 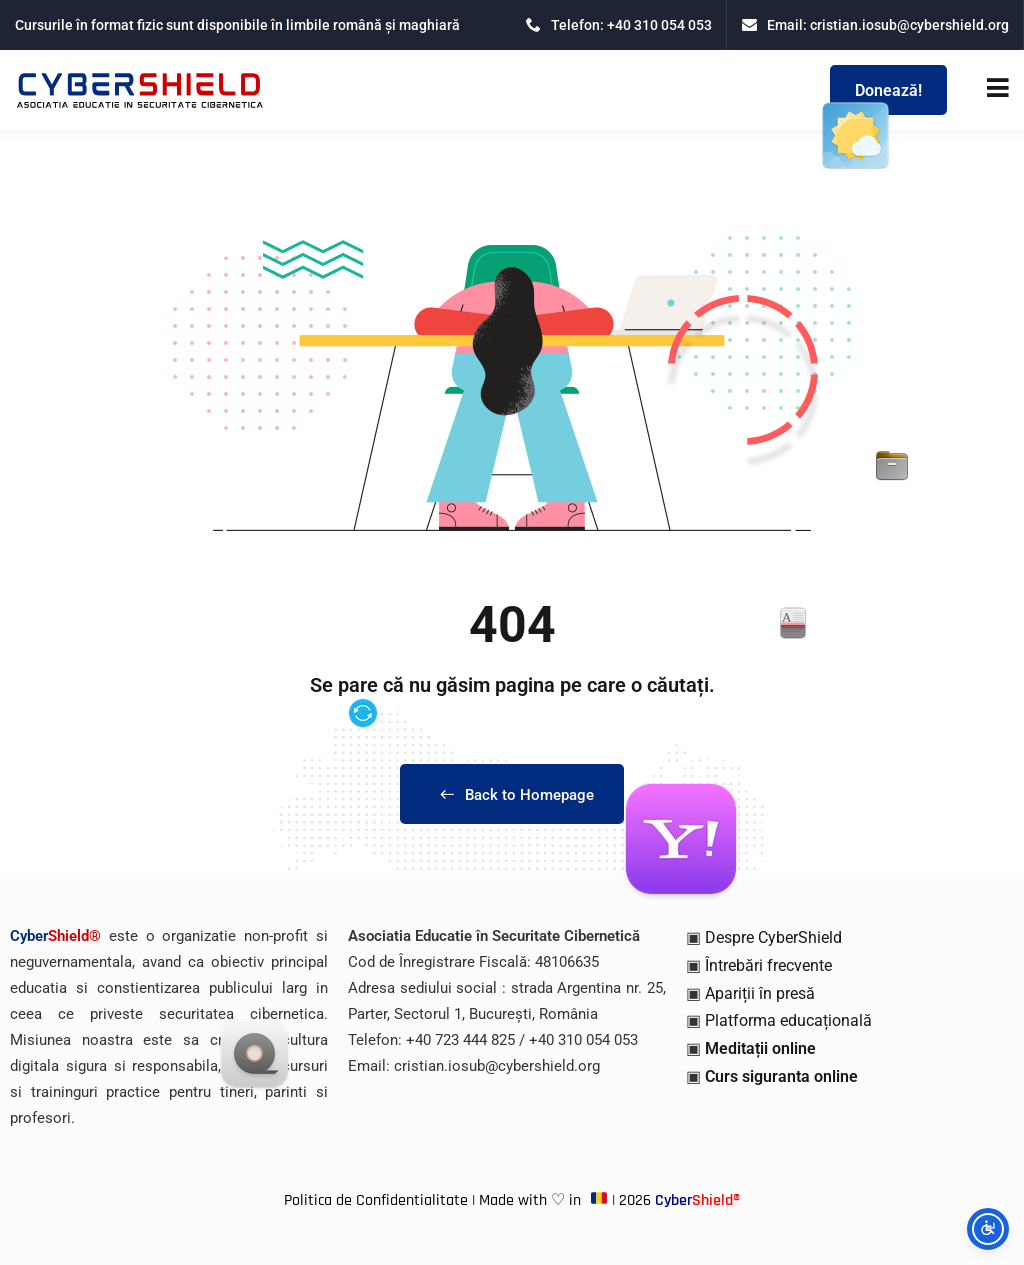 What do you see at coordinates (254, 1053) in the screenshot?
I see `open flatseal to manage flatpak permissions` at bounding box center [254, 1053].